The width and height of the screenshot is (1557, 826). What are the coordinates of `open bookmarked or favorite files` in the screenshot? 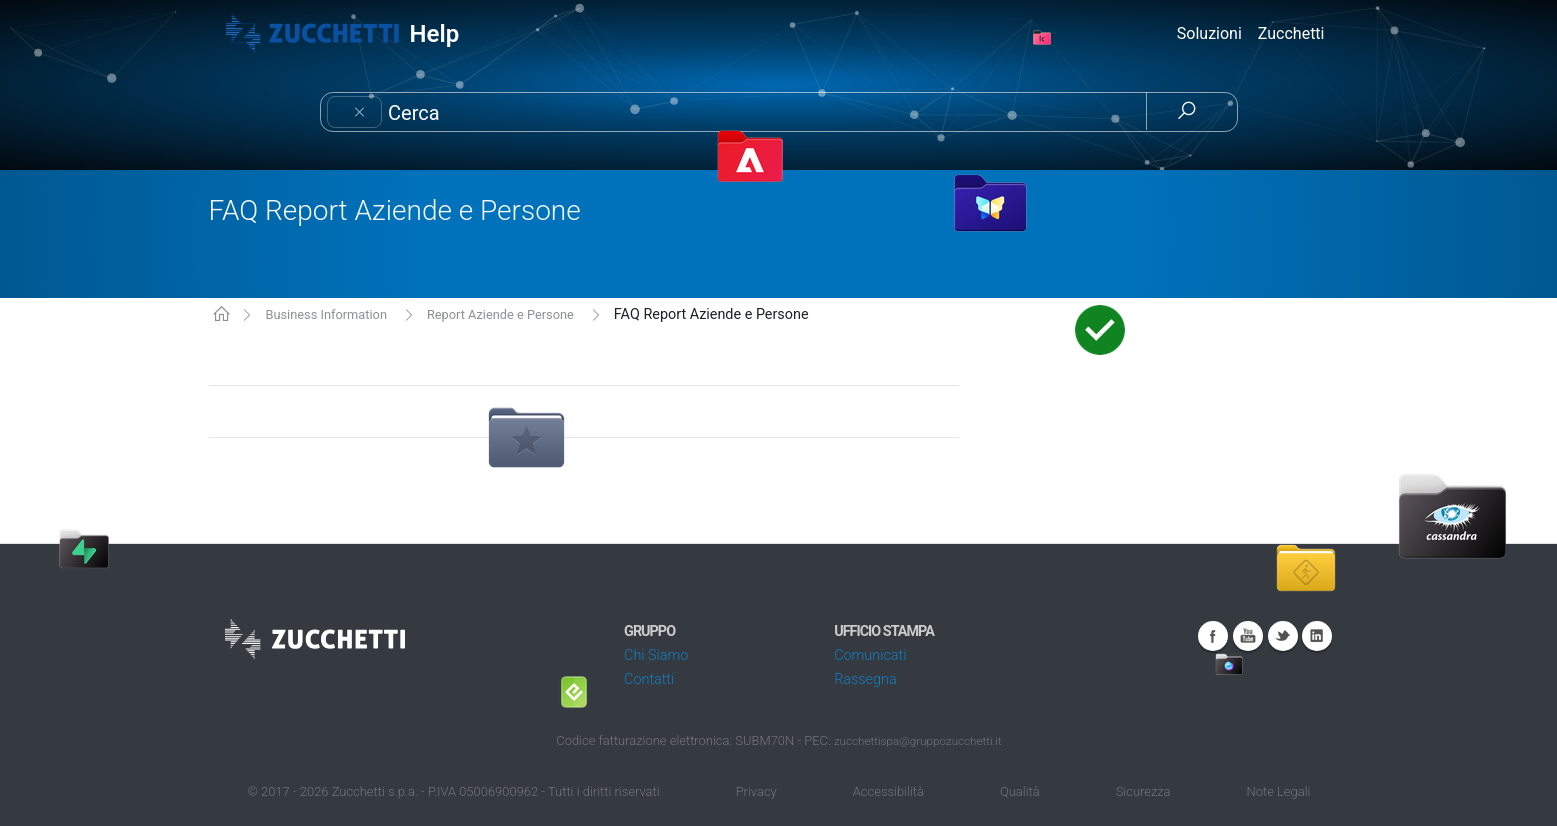 It's located at (526, 437).